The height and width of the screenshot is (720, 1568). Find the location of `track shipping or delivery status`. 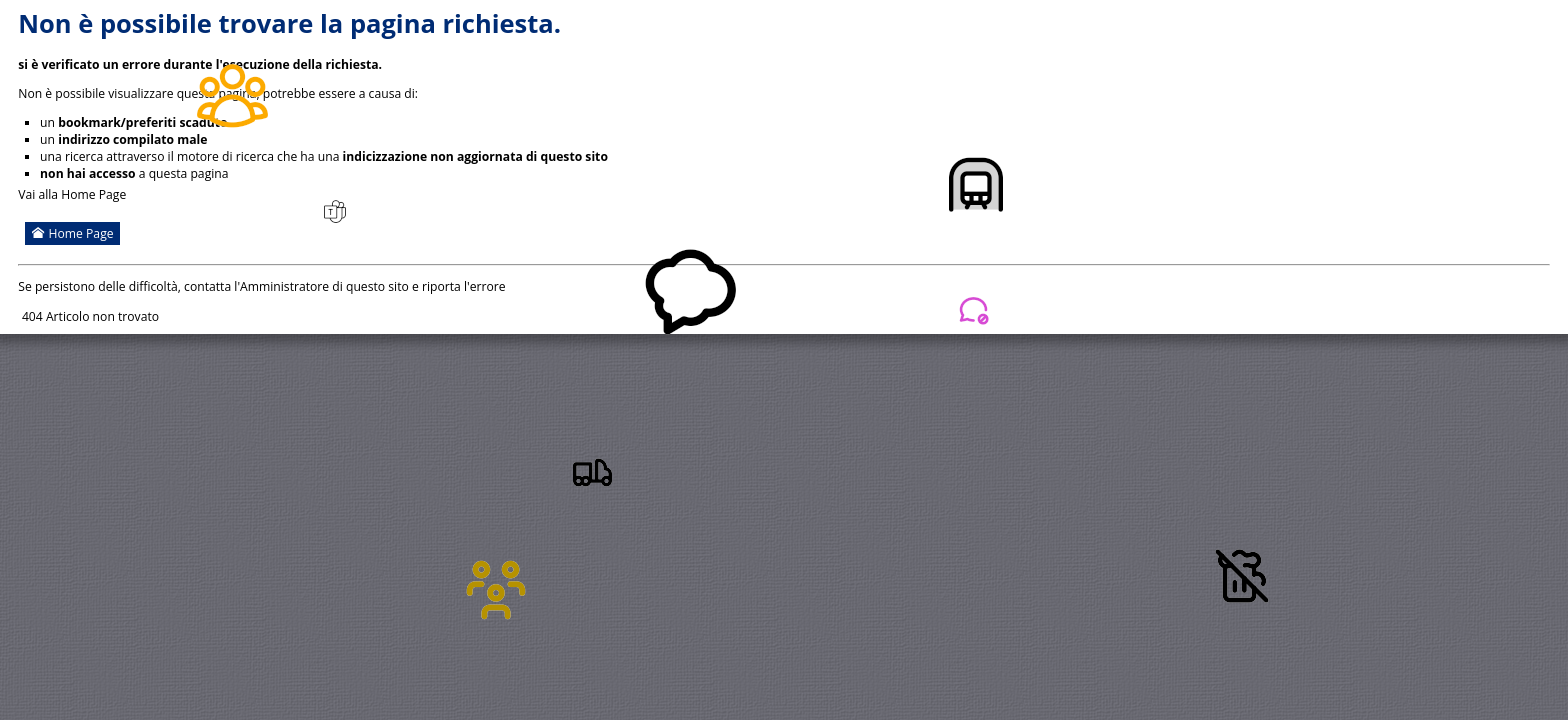

track shipping or delivery status is located at coordinates (592, 472).